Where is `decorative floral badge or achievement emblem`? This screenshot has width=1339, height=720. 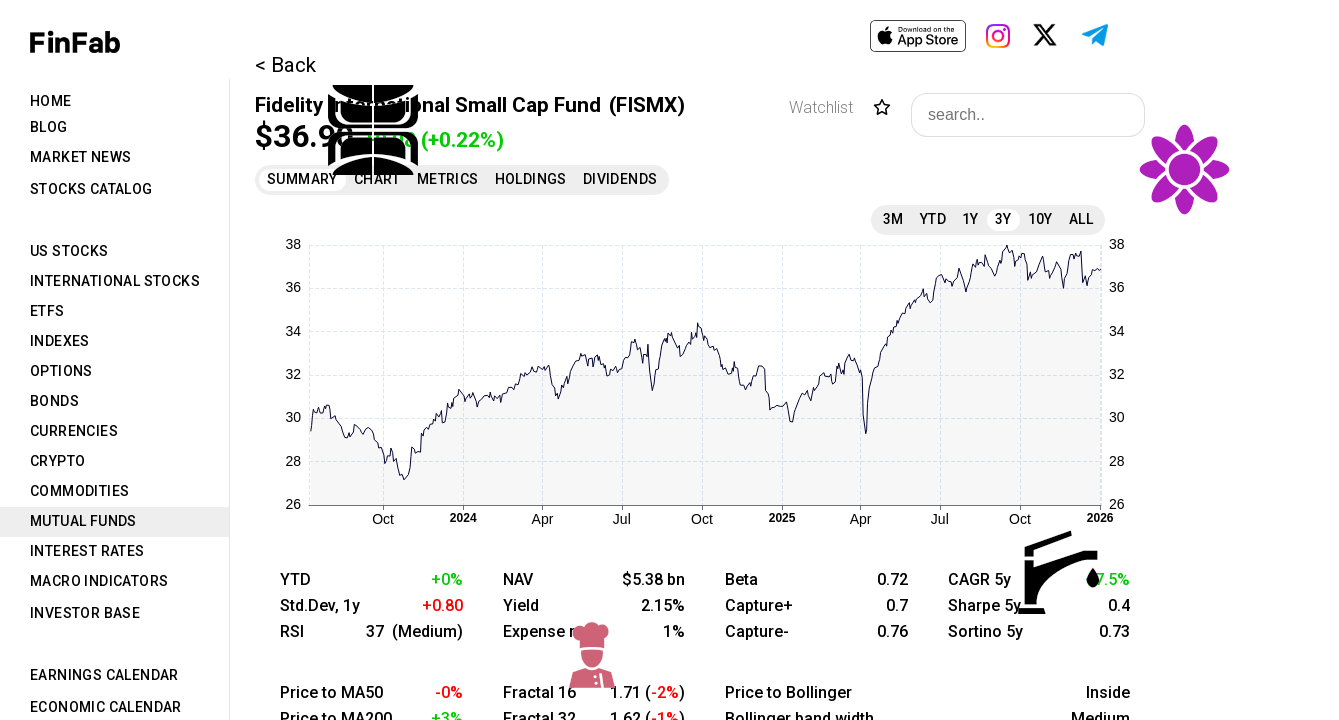 decorative floral badge or achievement emblem is located at coordinates (1184, 169).